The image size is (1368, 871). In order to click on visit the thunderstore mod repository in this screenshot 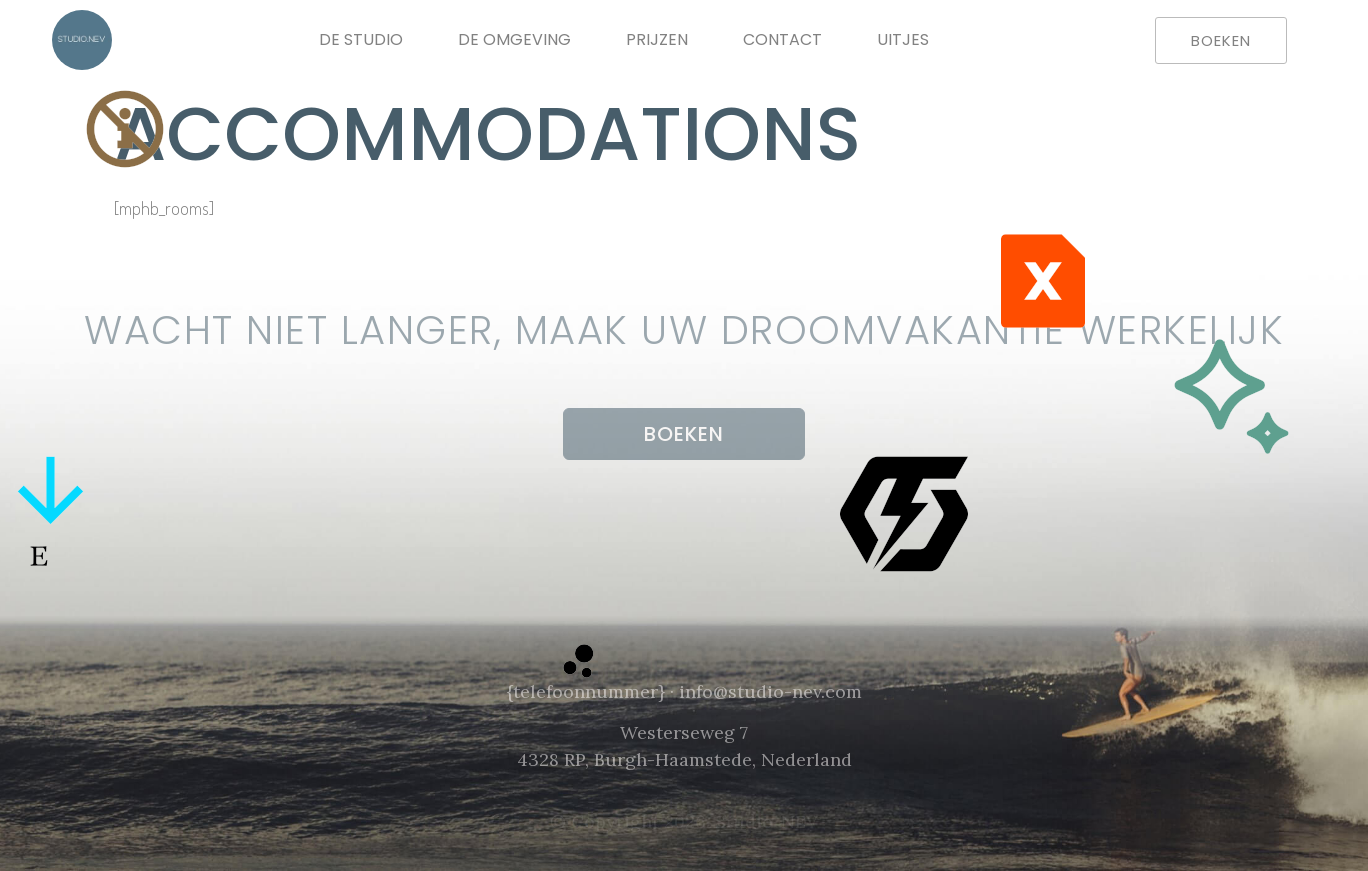, I will do `click(904, 514)`.